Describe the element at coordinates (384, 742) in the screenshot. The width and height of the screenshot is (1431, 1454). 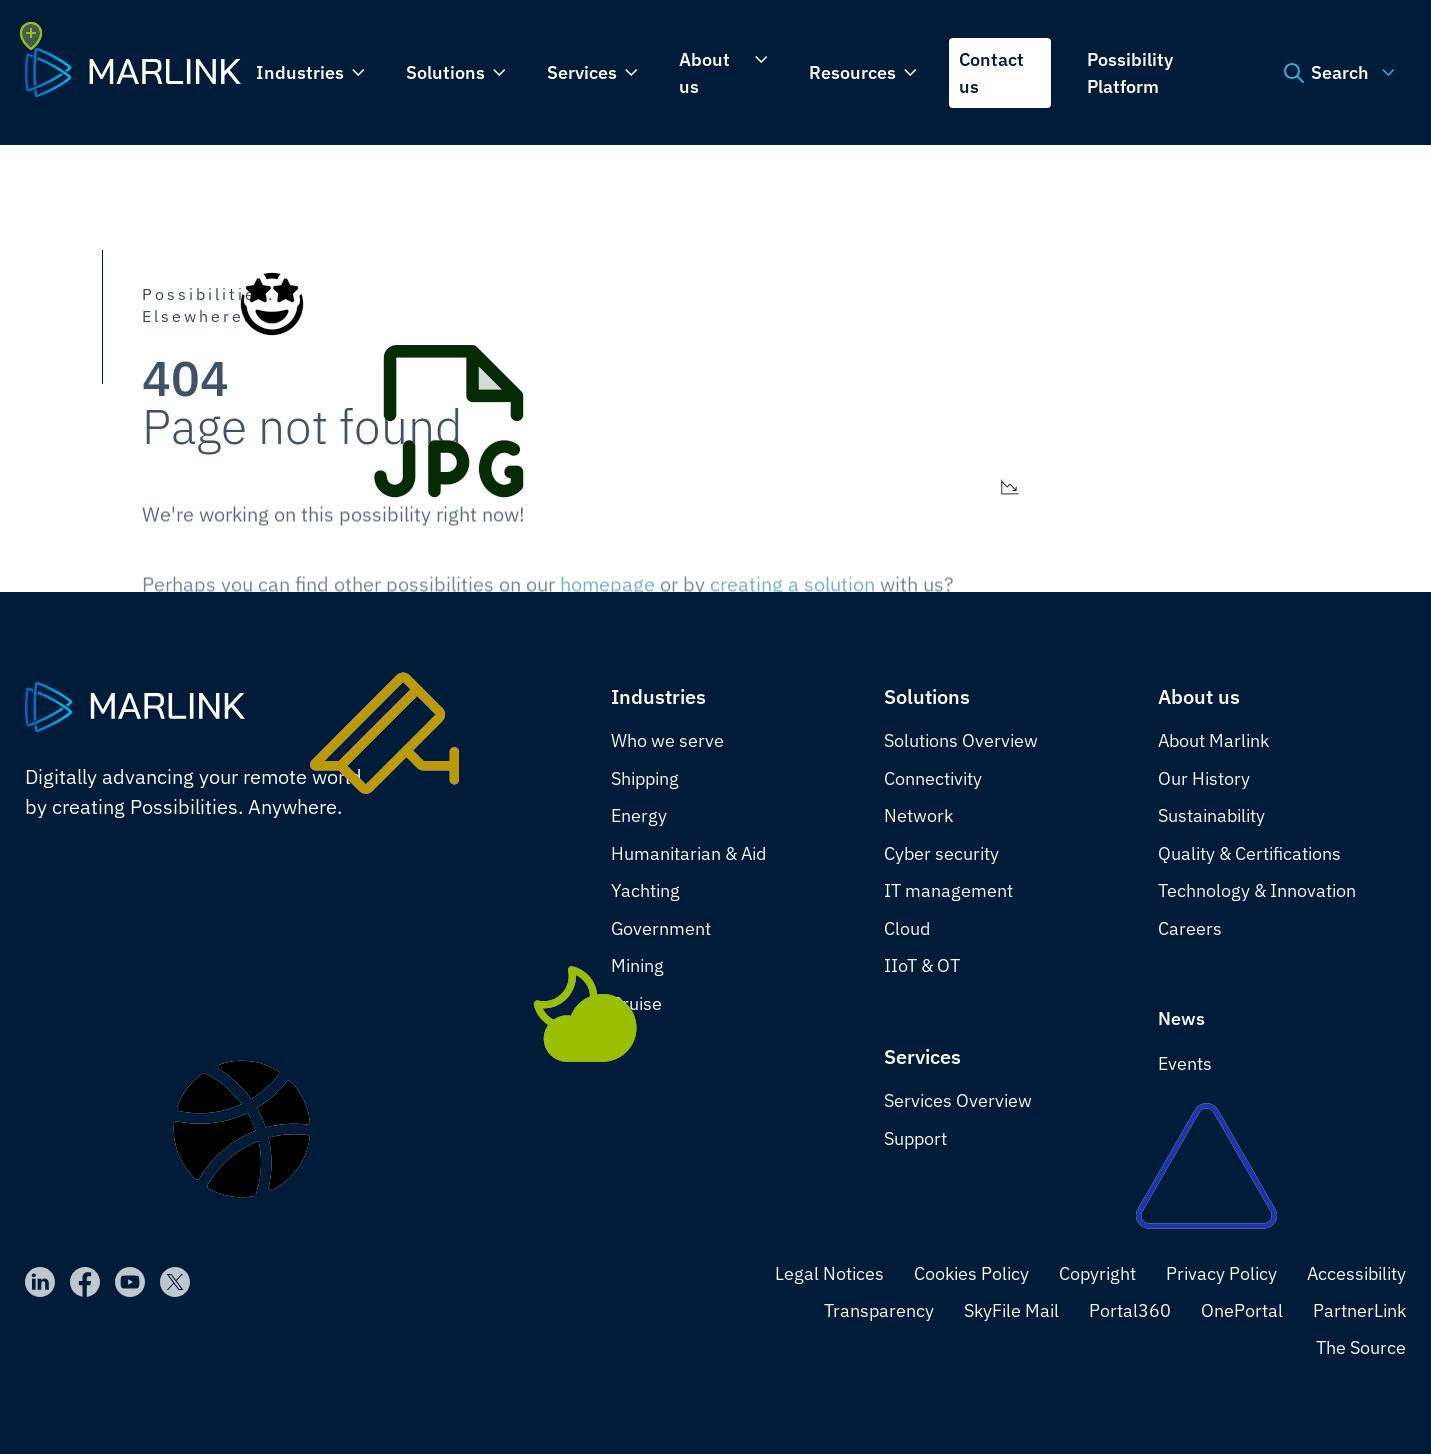
I see `access security camera settings` at that location.